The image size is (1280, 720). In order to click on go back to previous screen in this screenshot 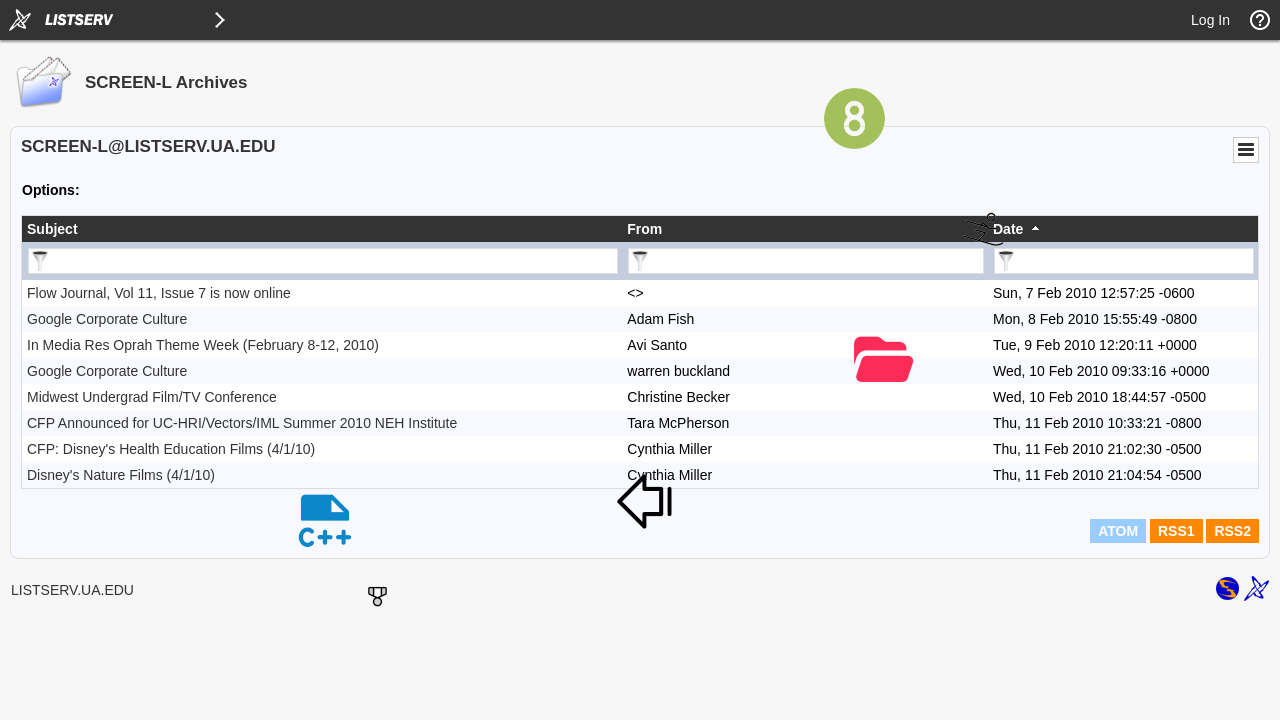, I will do `click(646, 501)`.